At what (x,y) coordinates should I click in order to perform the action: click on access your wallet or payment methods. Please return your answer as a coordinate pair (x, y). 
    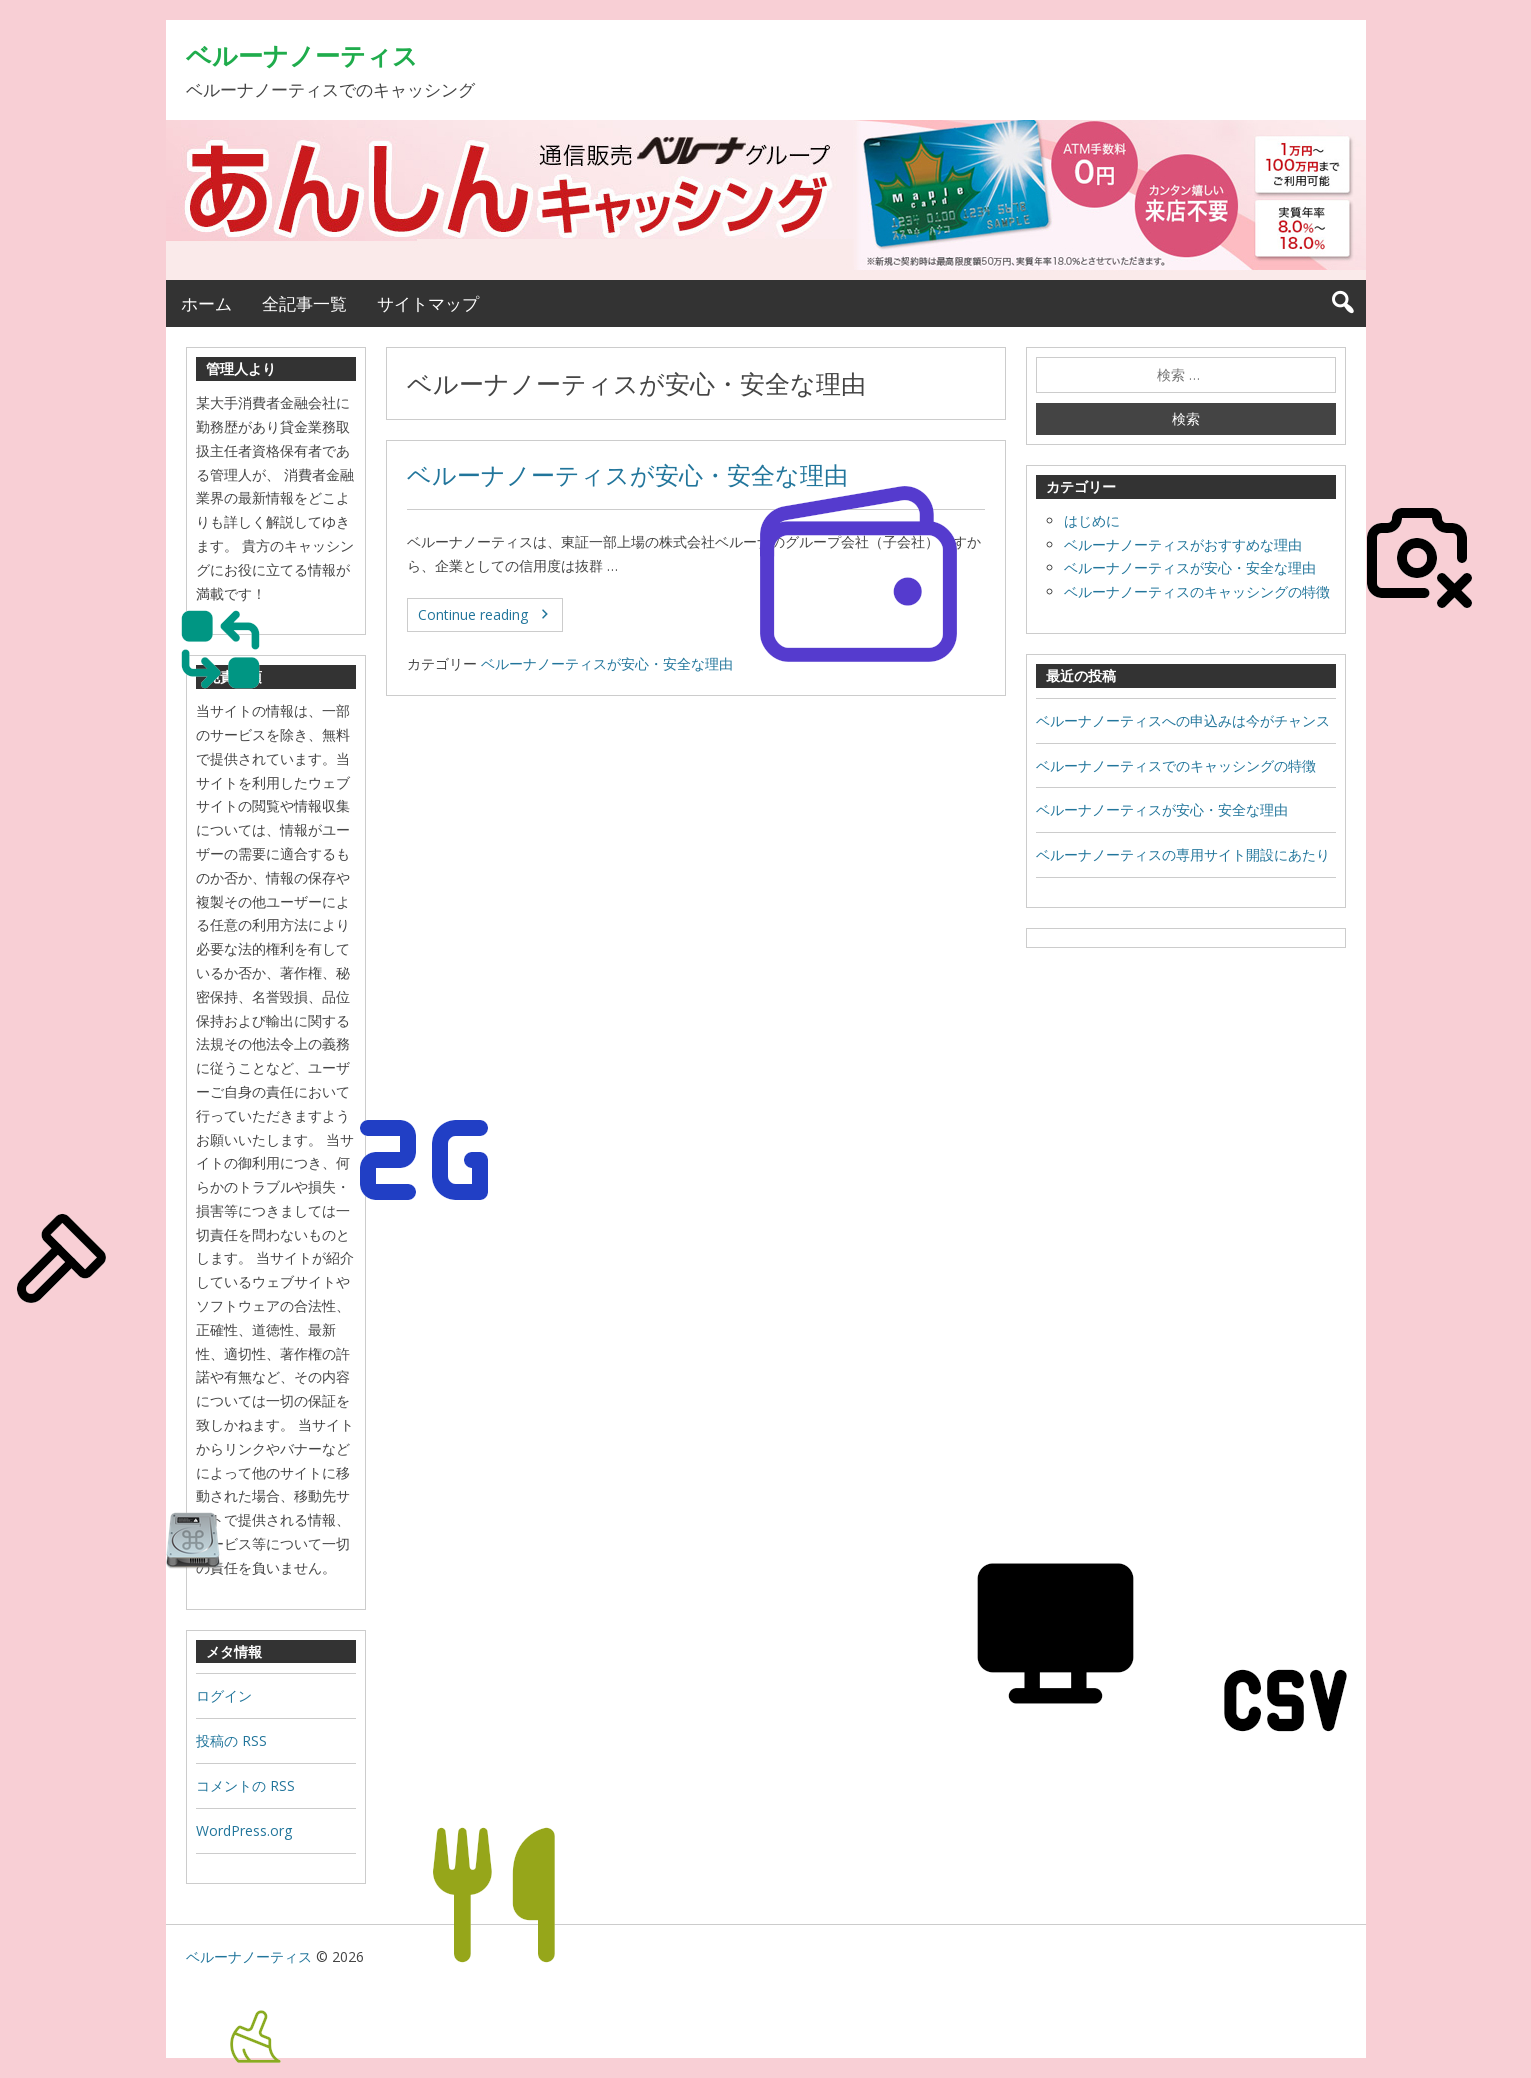
    Looking at the image, I should click on (858, 577).